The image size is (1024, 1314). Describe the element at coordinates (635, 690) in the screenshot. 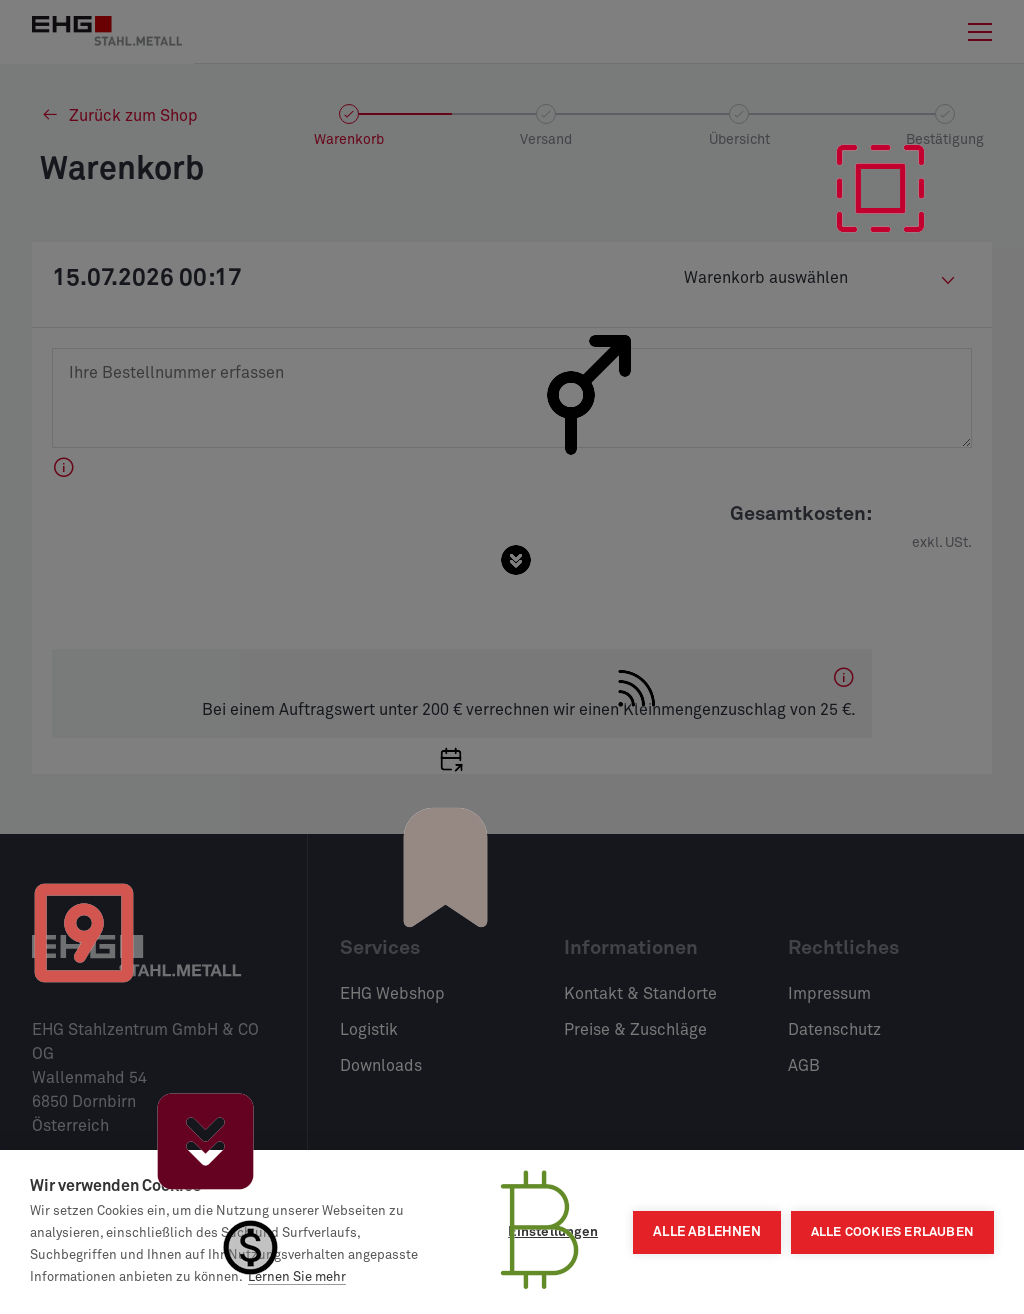

I see `subscribe to RSS feed` at that location.